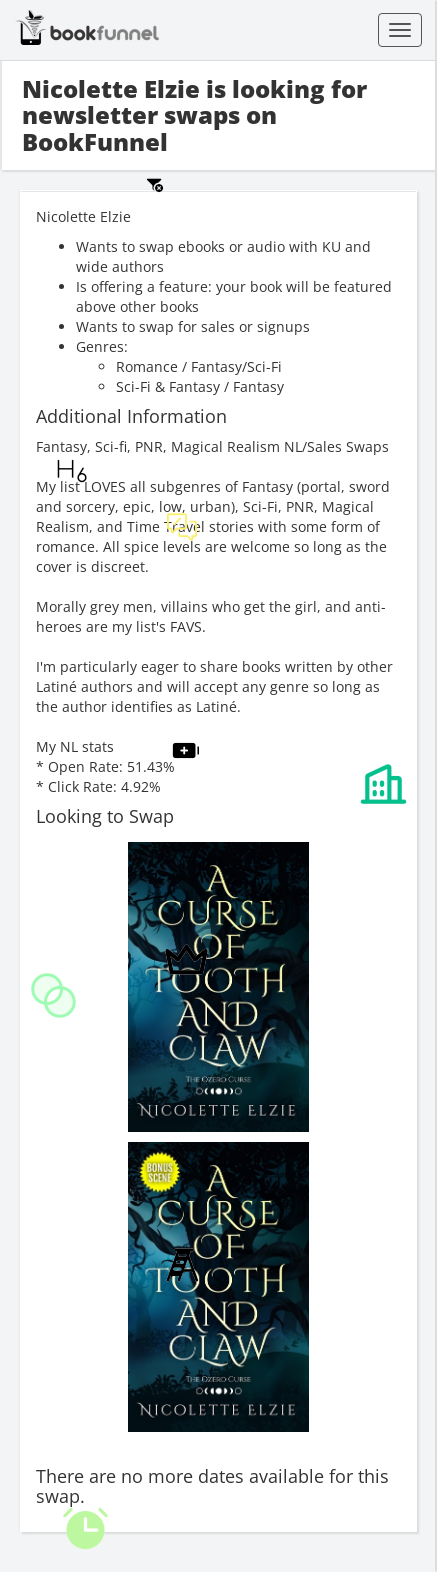 This screenshot has height=1572, width=437. What do you see at coordinates (85, 1528) in the screenshot?
I see `set or view alarms` at bounding box center [85, 1528].